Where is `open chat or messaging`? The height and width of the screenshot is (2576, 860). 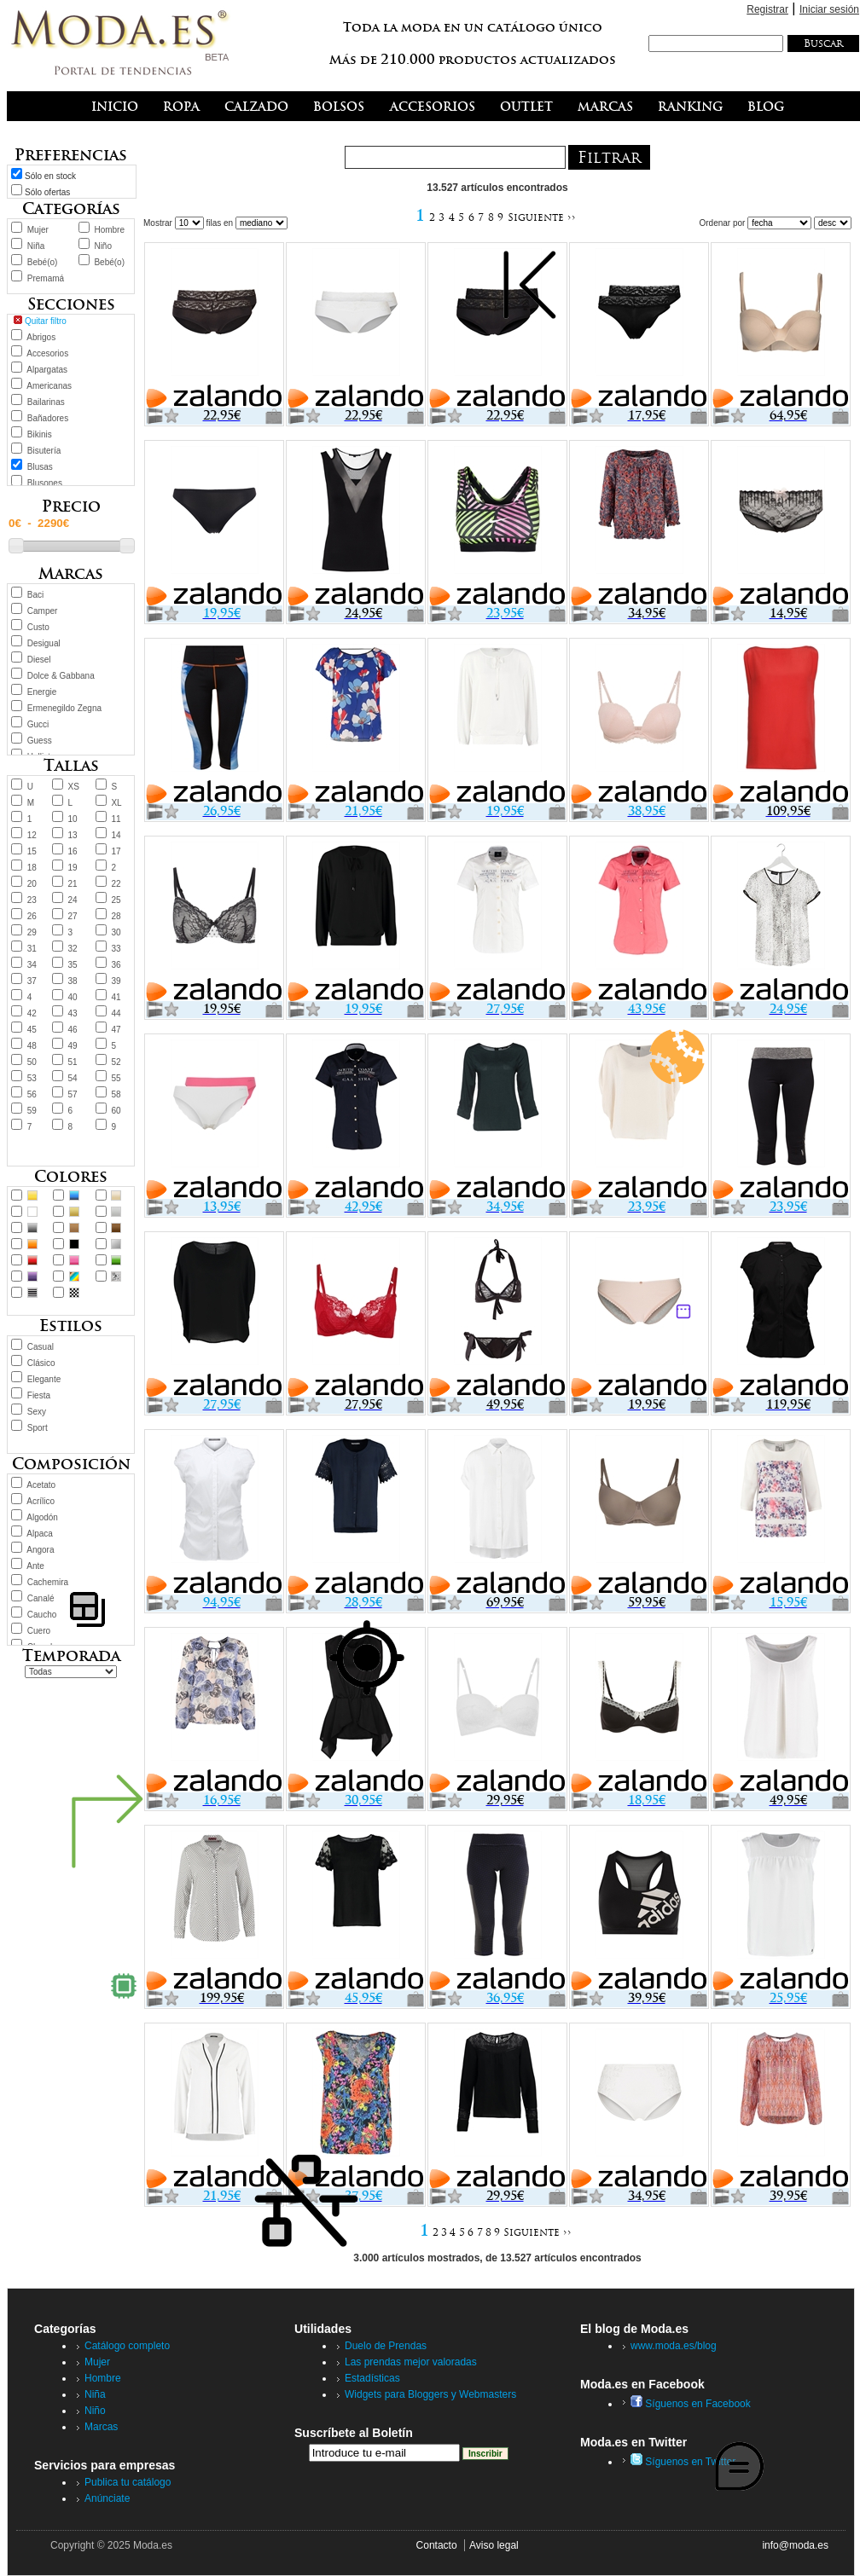
open chat or messaging is located at coordinates (738, 2467).